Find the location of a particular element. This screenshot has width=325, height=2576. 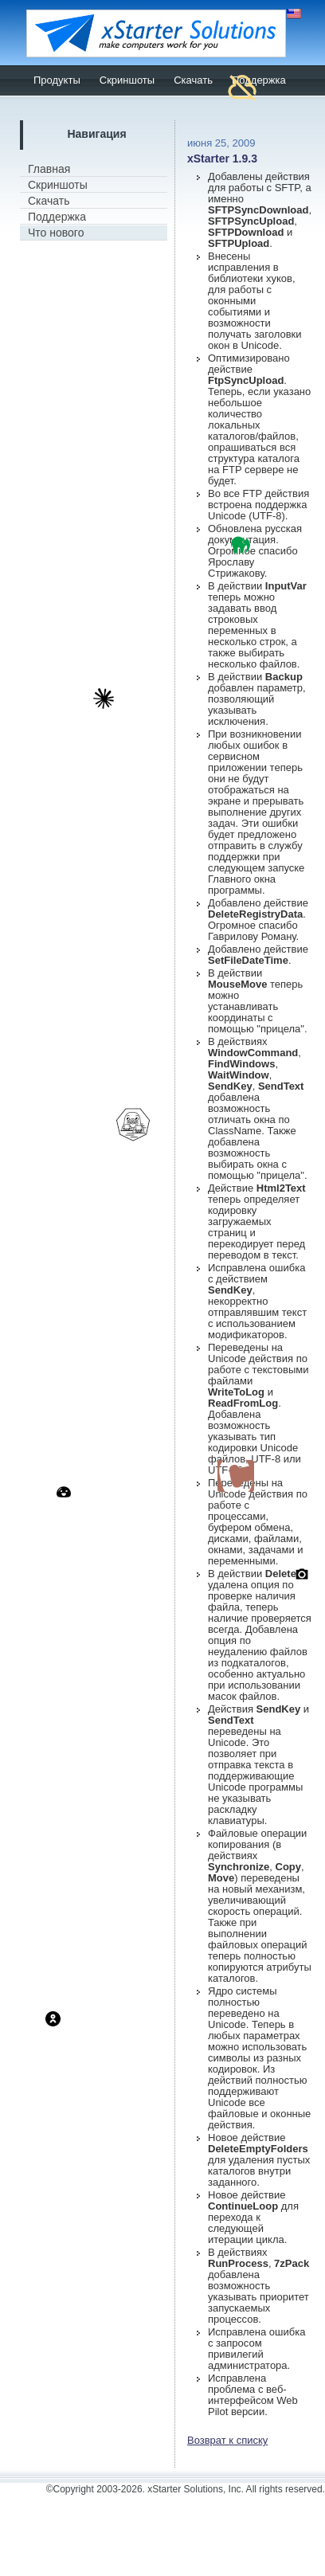

access your account or profile is located at coordinates (53, 2018).